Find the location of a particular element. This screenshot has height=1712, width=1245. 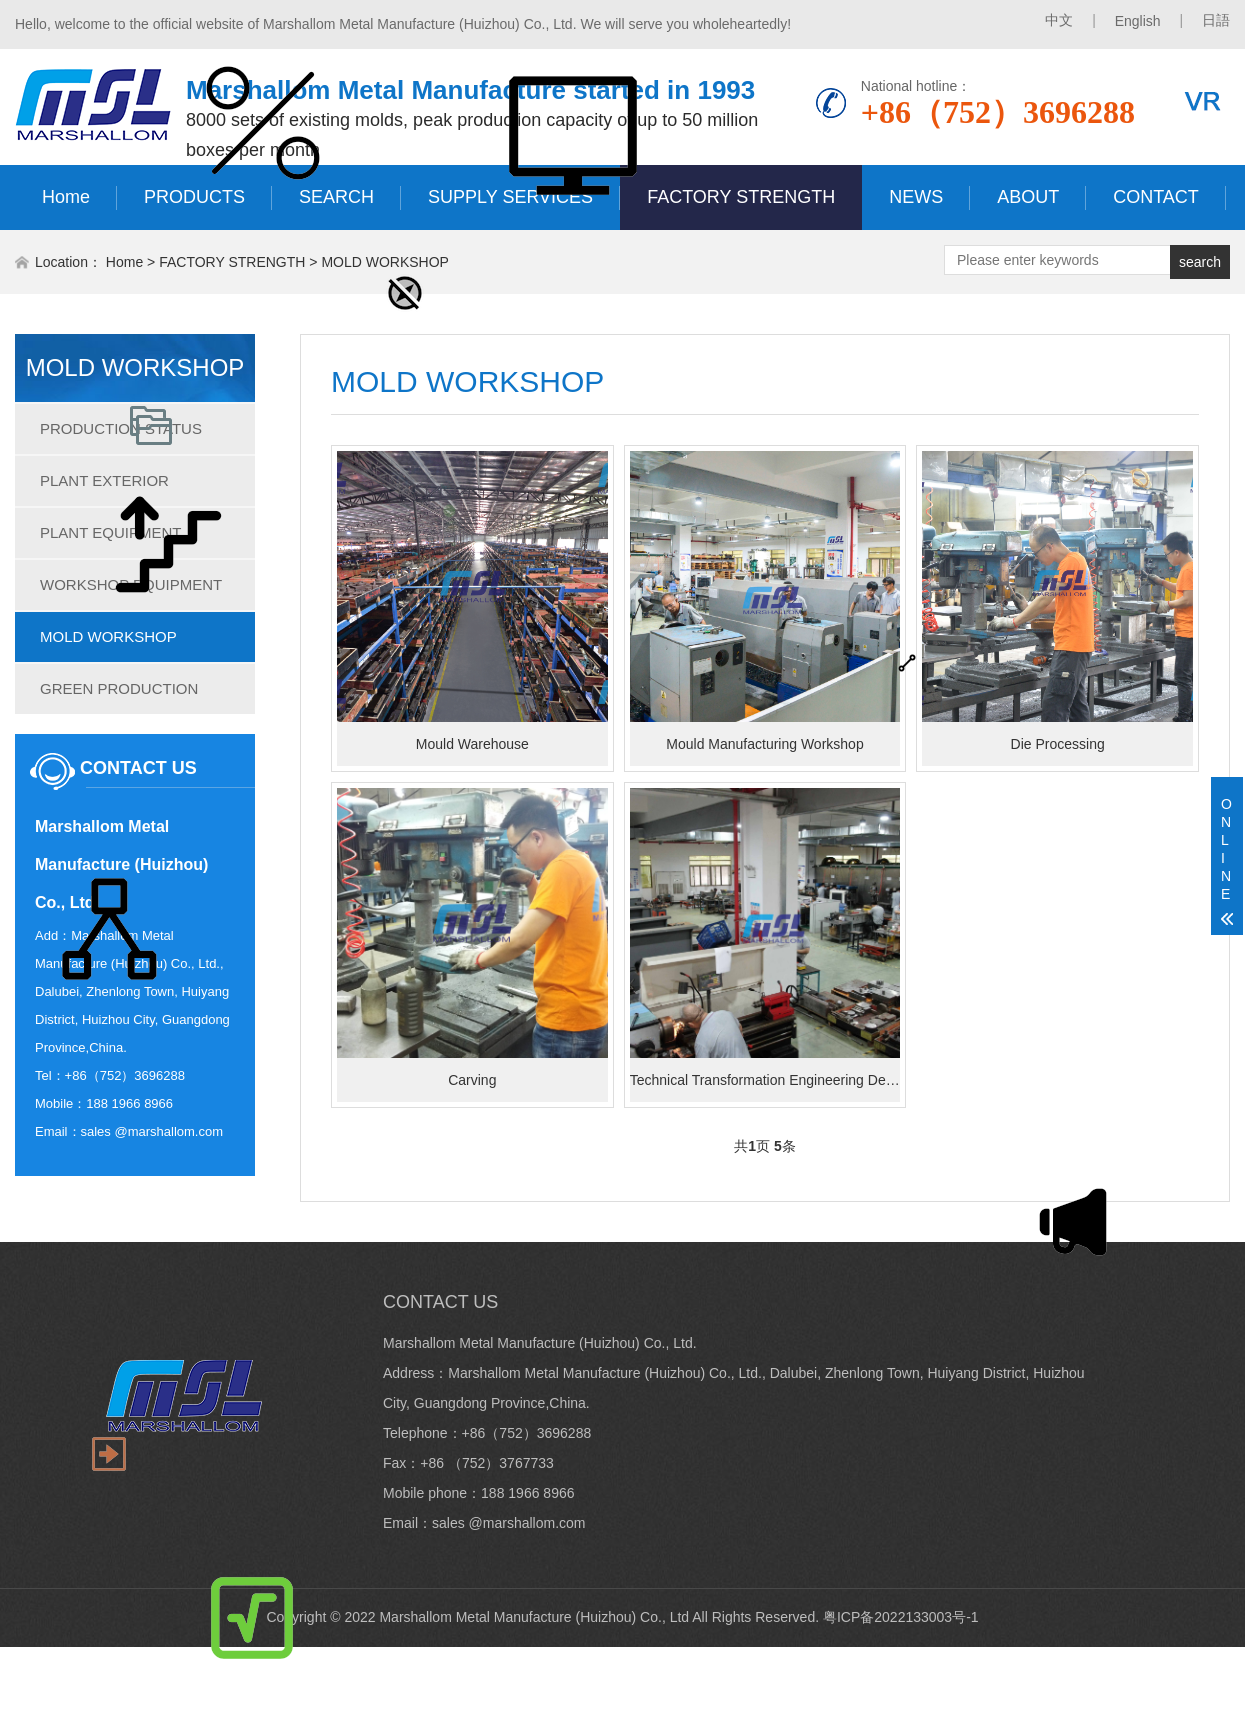

view discount or promotional pricing is located at coordinates (263, 123).